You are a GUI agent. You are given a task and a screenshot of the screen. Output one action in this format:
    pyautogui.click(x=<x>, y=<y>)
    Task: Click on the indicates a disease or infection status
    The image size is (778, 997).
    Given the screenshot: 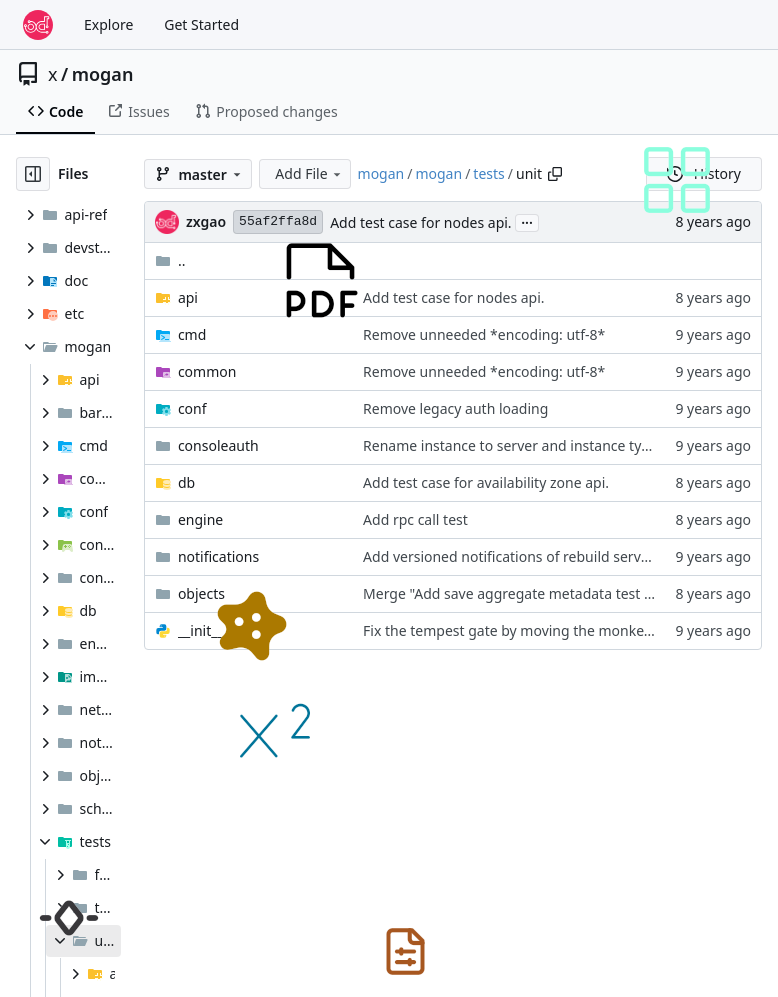 What is the action you would take?
    pyautogui.click(x=252, y=626)
    